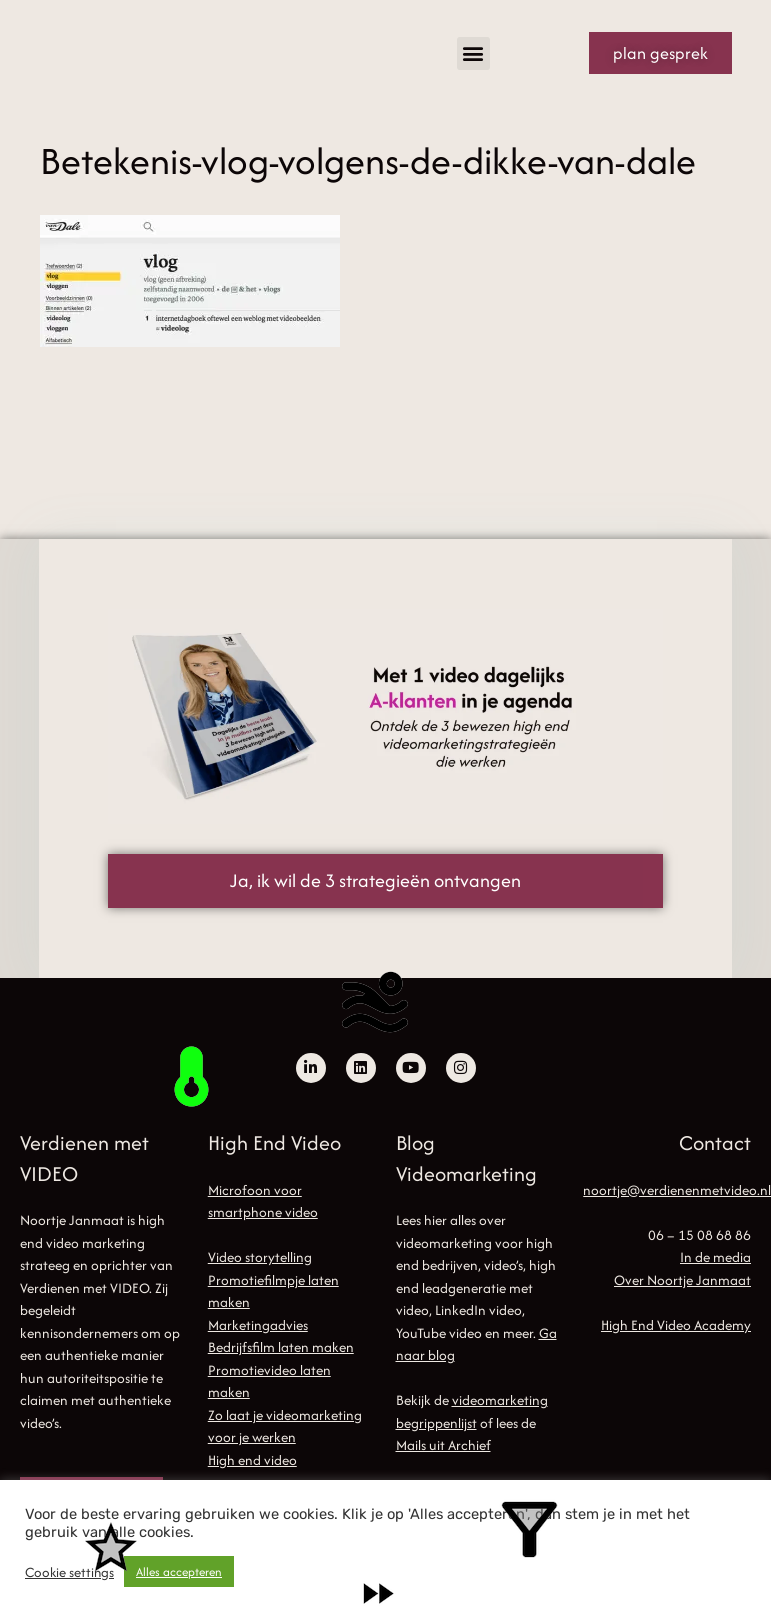 The image size is (771, 1617). What do you see at coordinates (191, 1076) in the screenshot?
I see `indicates low temperature reading` at bounding box center [191, 1076].